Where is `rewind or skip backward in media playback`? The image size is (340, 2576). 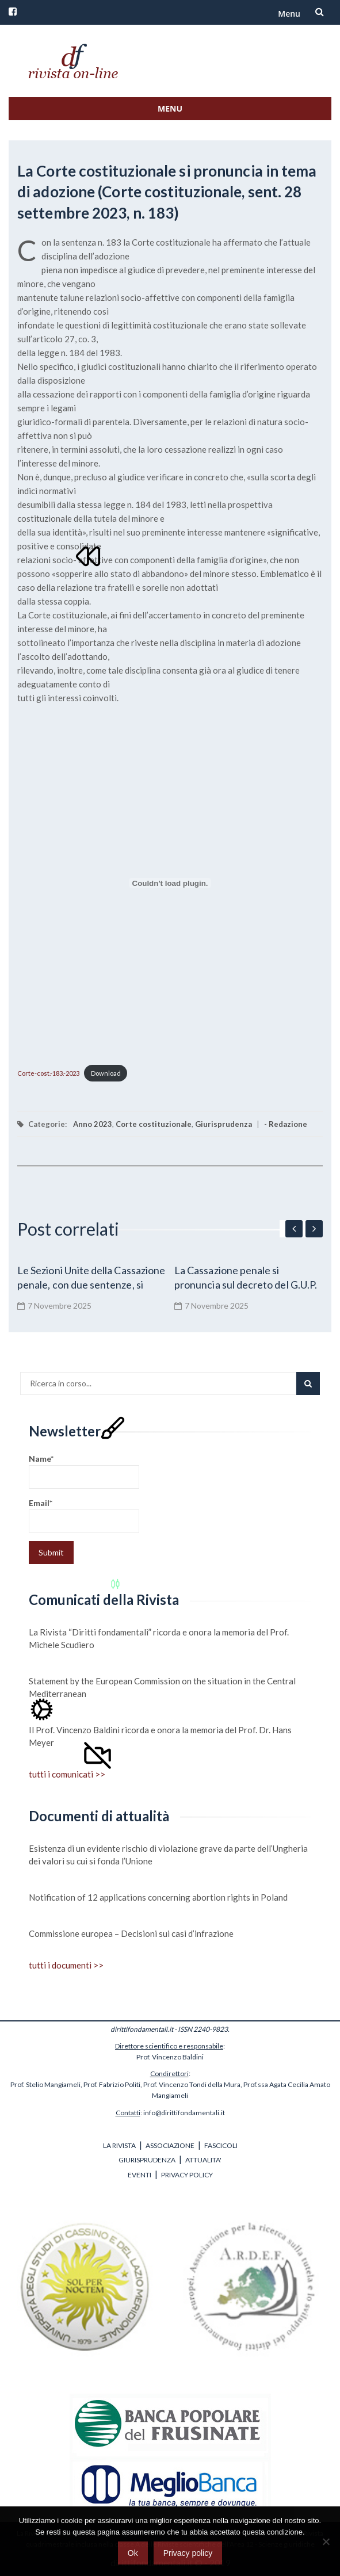
rewind or skip backward in media playback is located at coordinates (88, 556).